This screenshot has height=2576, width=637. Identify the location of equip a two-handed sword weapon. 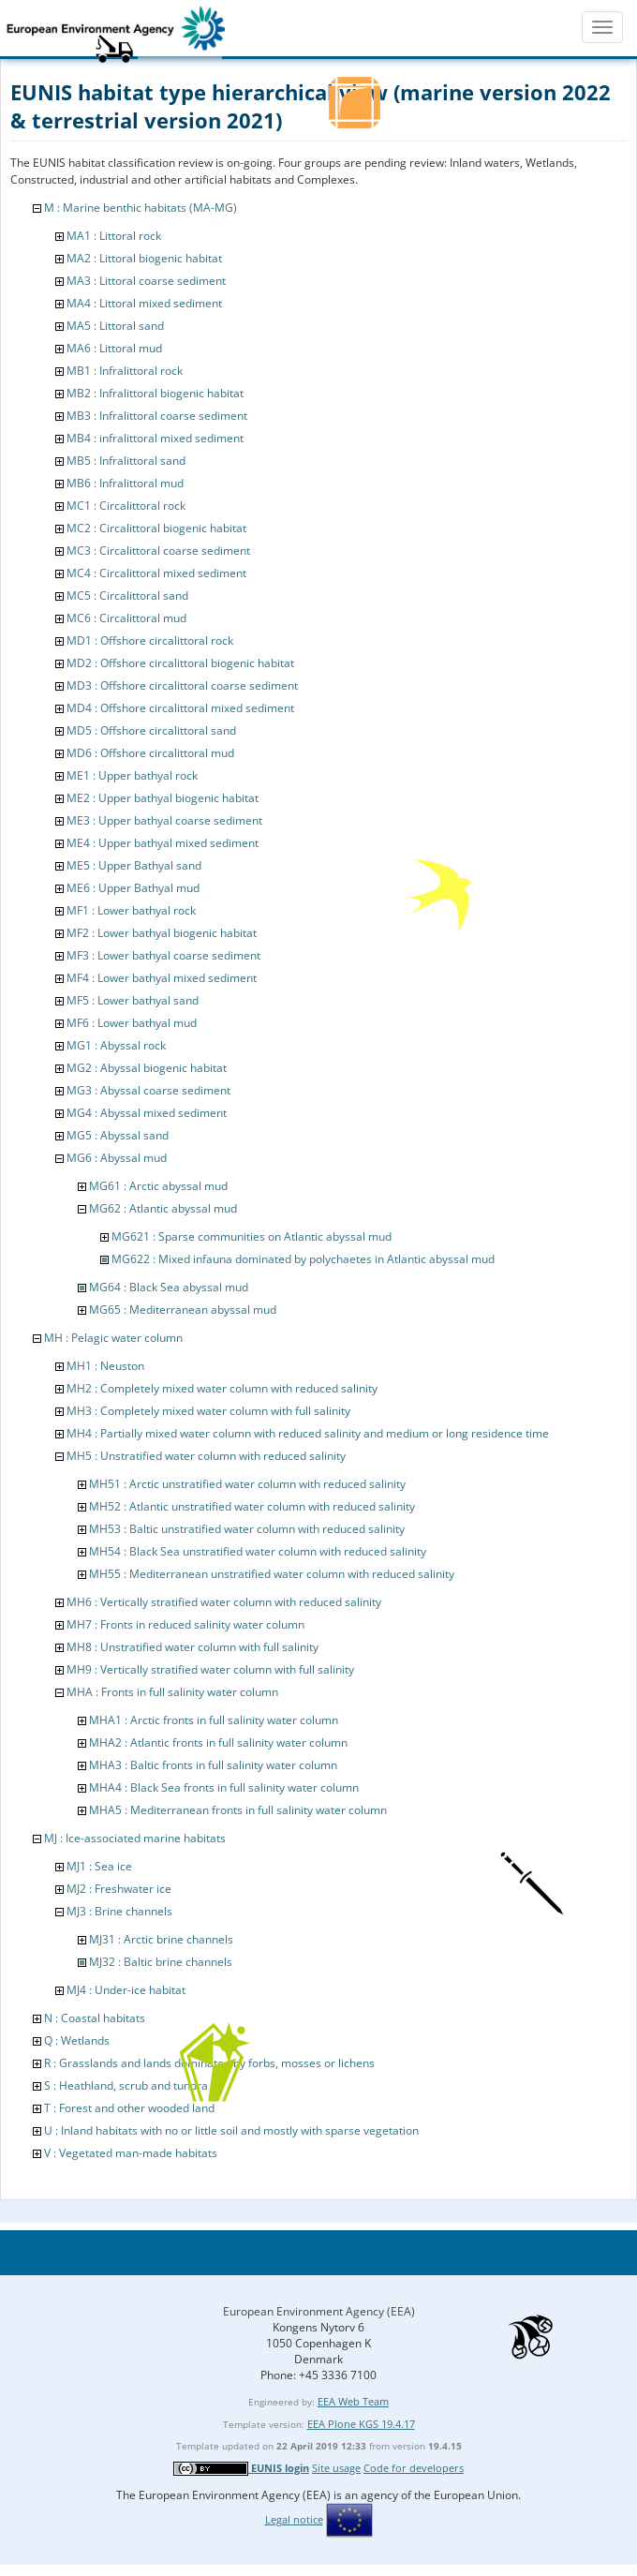
(532, 1884).